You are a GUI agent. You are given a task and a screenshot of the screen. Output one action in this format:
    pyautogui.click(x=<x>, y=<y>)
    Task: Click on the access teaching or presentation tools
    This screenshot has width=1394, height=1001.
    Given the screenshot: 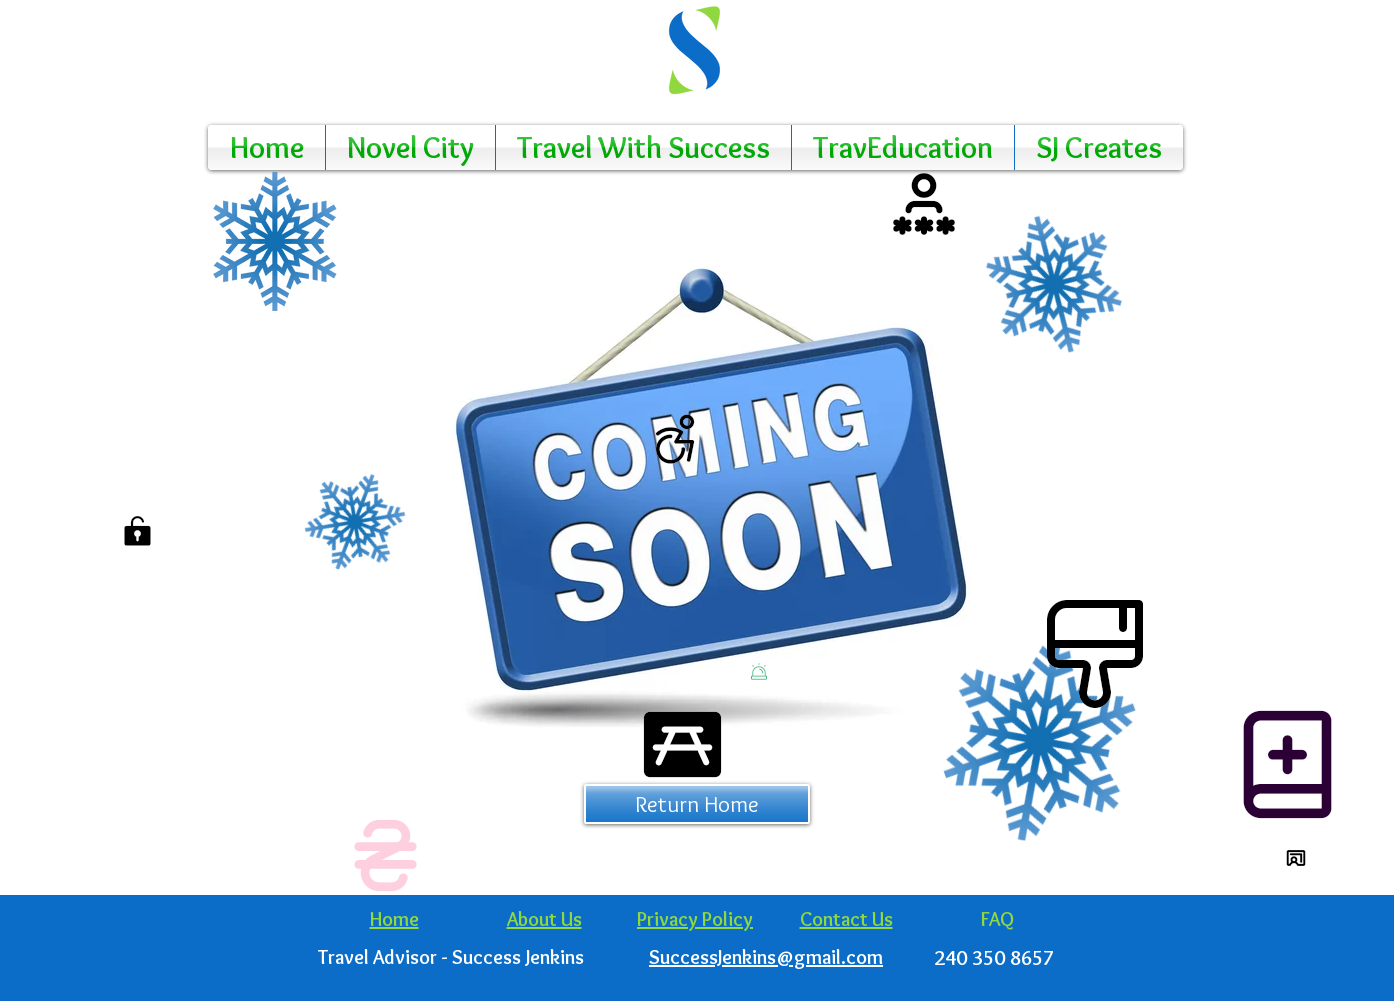 What is the action you would take?
    pyautogui.click(x=1296, y=858)
    